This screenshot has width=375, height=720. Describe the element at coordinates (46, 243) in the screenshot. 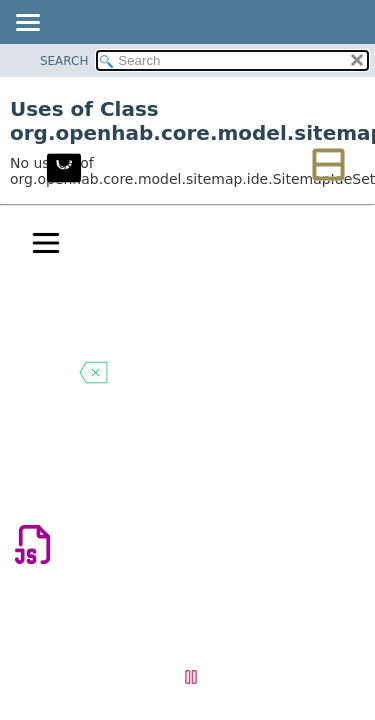

I see `open navigation menu` at that location.